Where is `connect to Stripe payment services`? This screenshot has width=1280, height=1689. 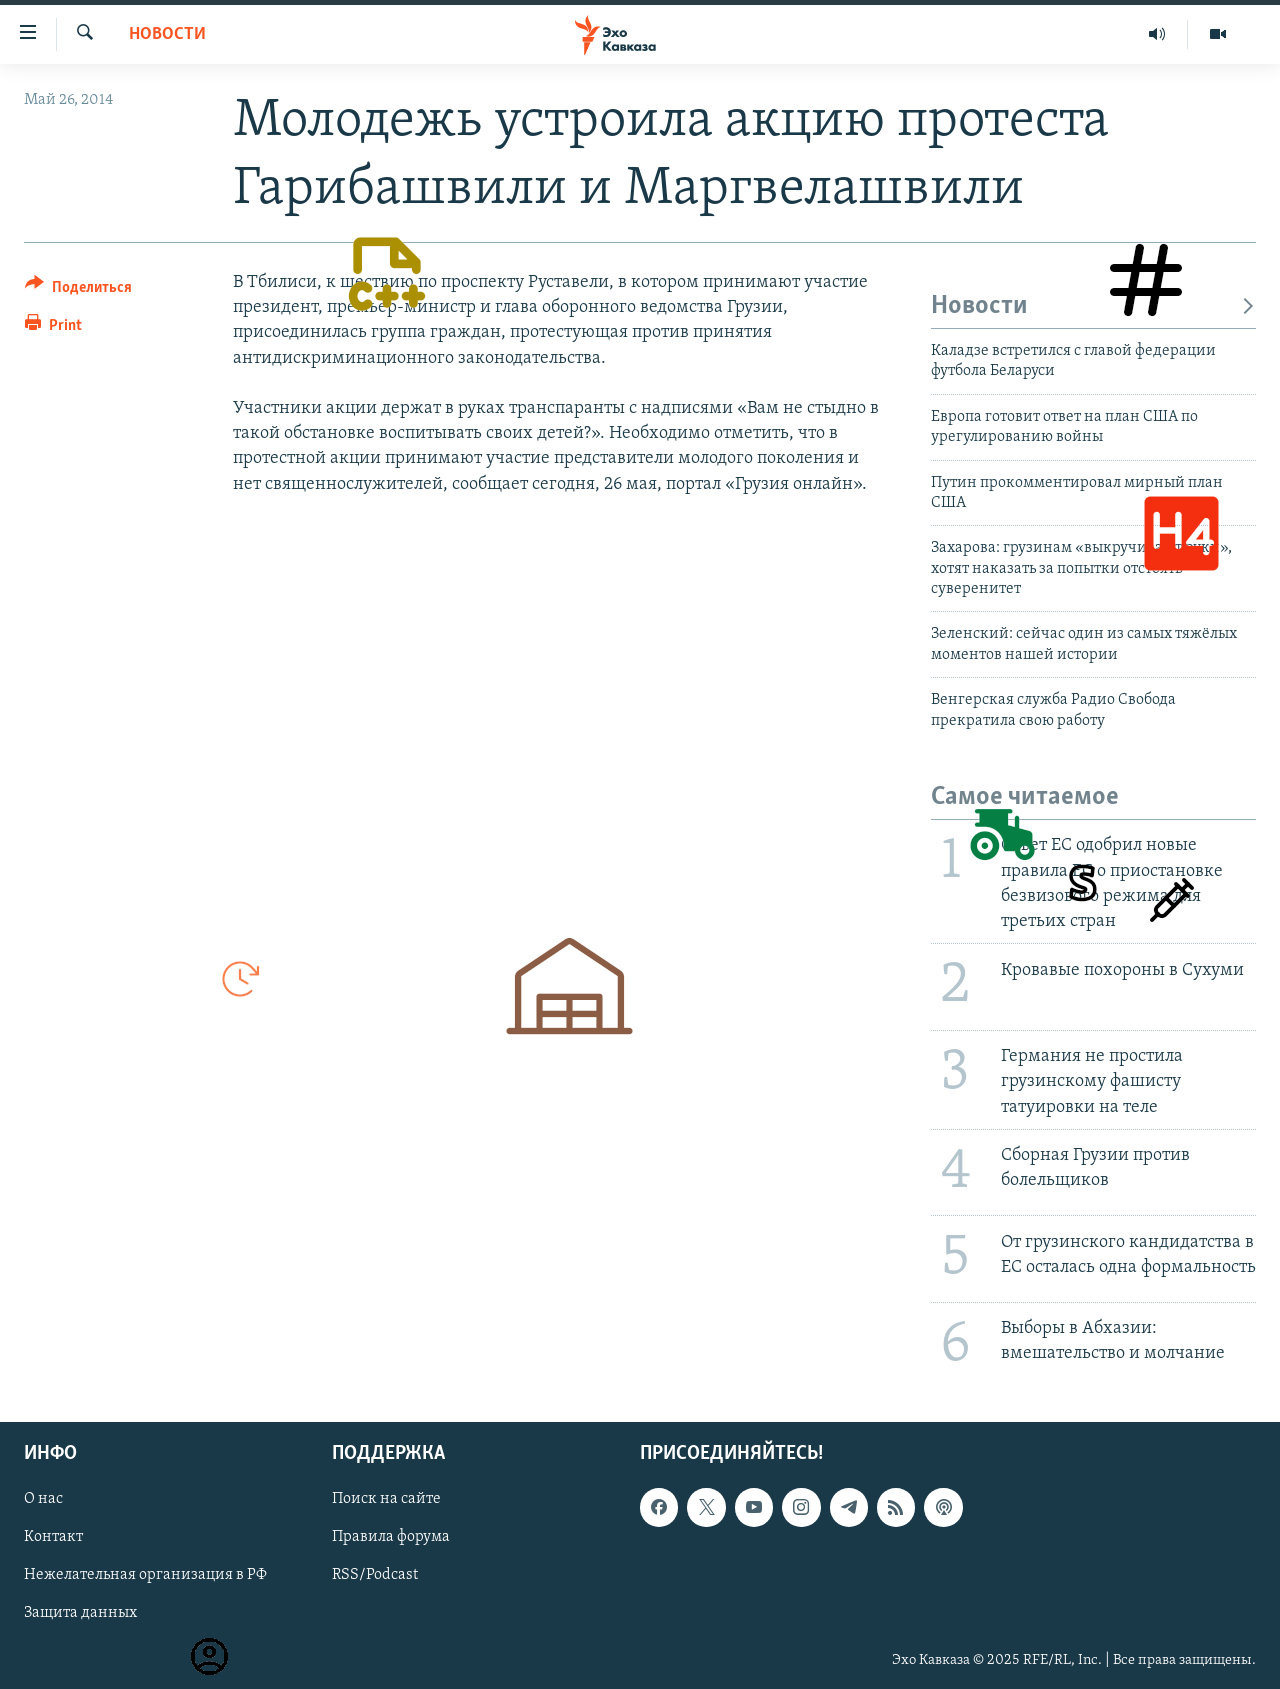
connect to Stripe payment services is located at coordinates (1082, 883).